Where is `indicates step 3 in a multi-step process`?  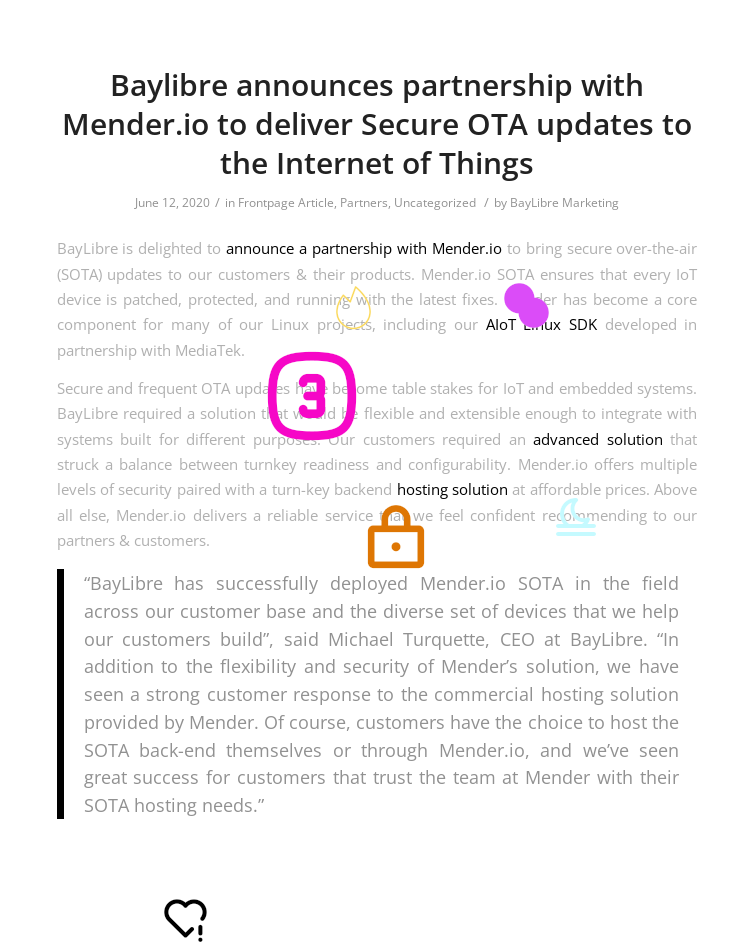 indicates step 3 in a multi-step process is located at coordinates (312, 396).